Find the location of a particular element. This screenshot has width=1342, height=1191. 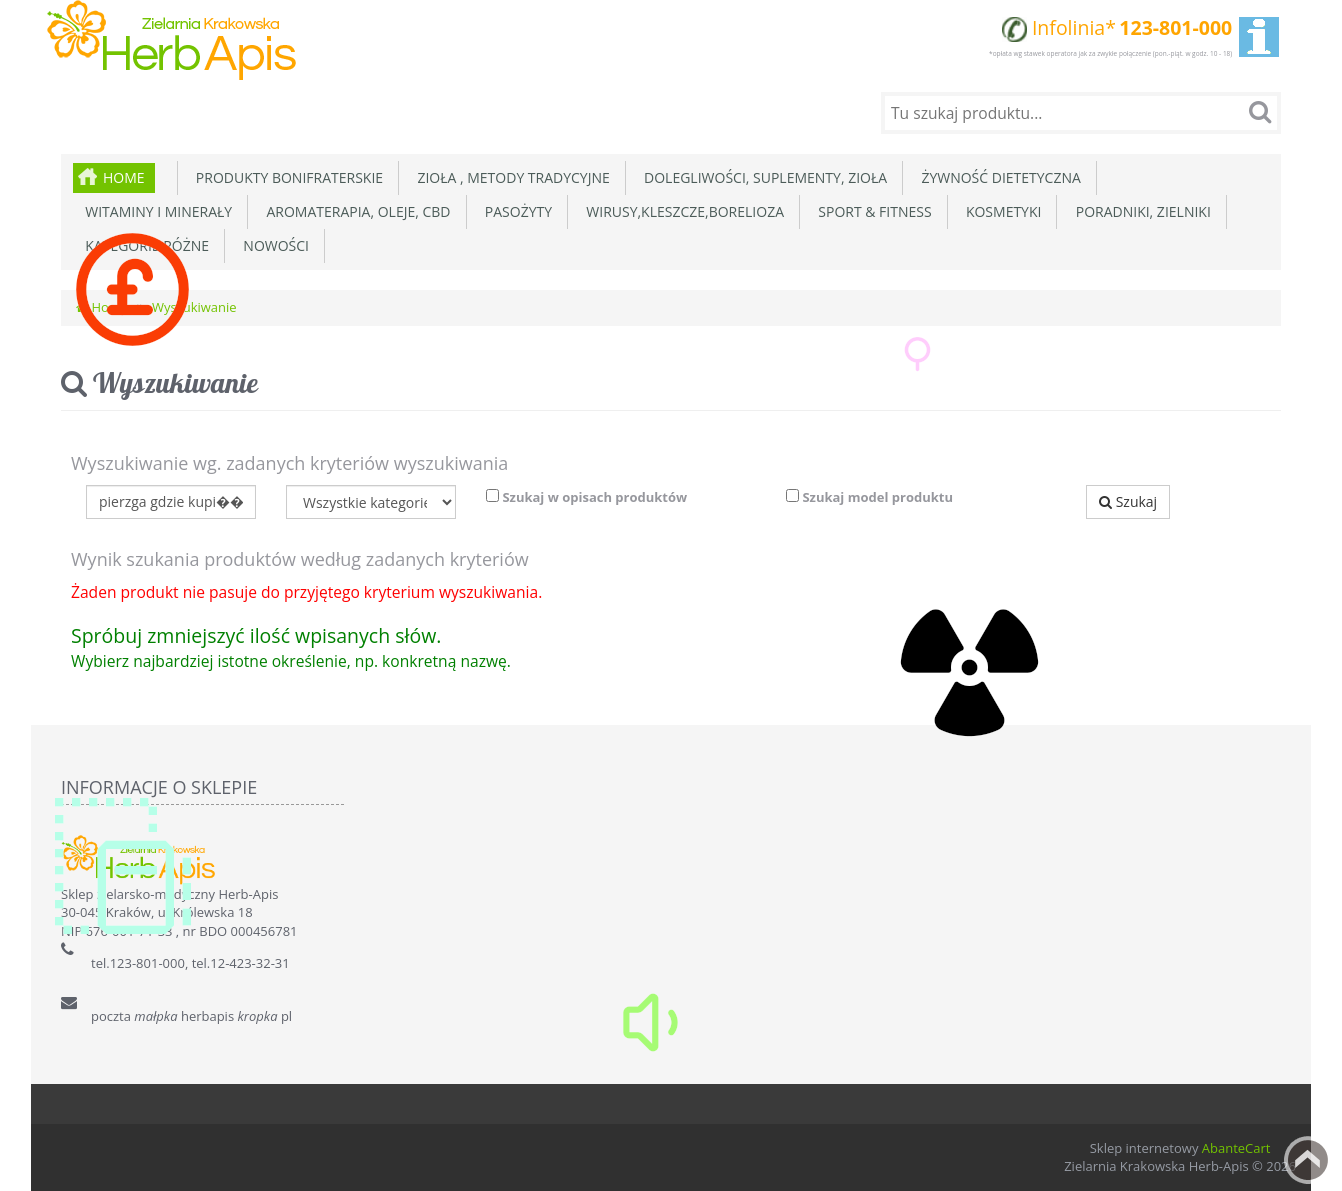

select neuter or non-binary gender option is located at coordinates (917, 353).